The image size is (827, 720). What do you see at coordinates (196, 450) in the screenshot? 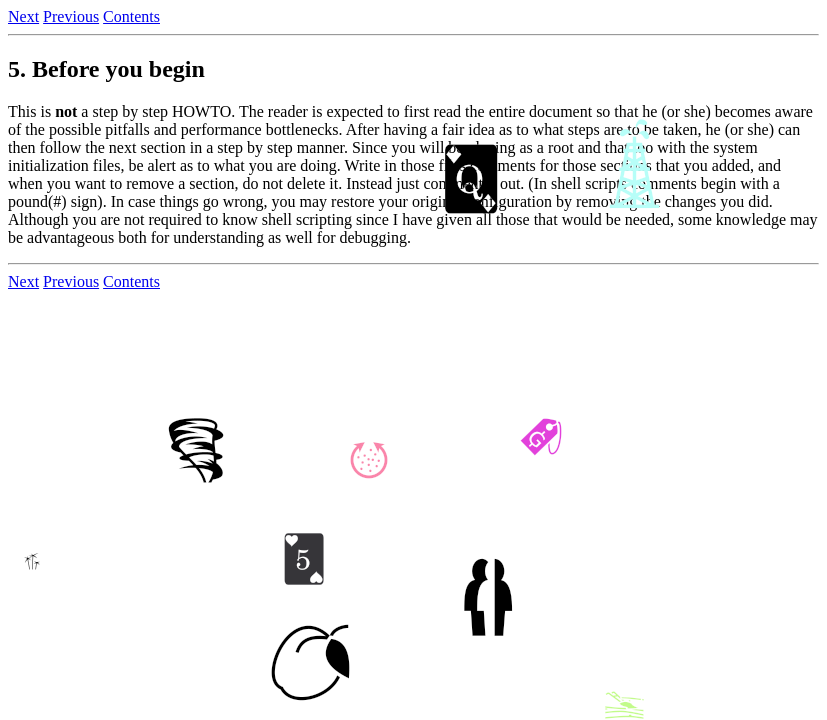
I see `indicates severe weather alert or tornado warning` at bounding box center [196, 450].